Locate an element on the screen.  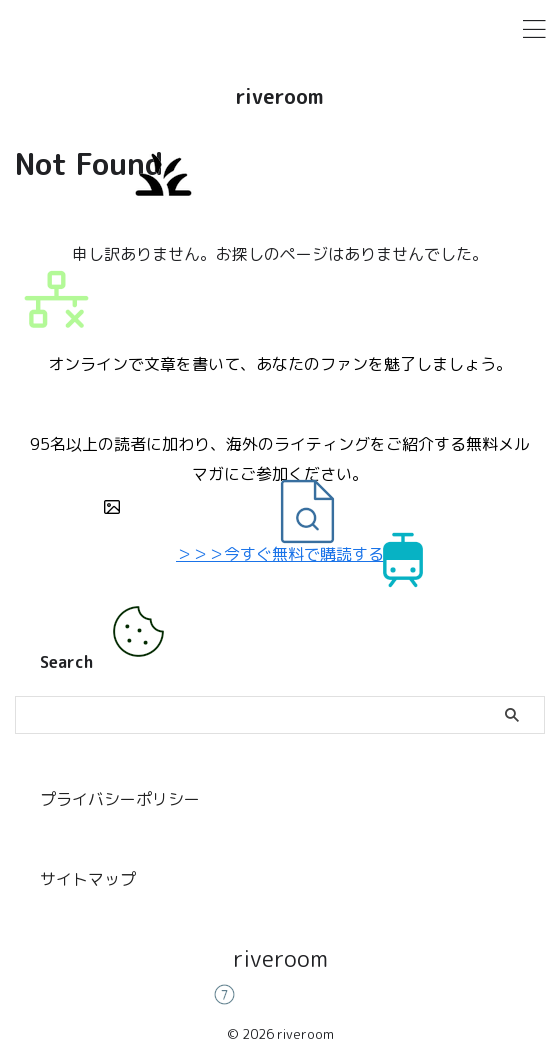
search within a document is located at coordinates (307, 511).